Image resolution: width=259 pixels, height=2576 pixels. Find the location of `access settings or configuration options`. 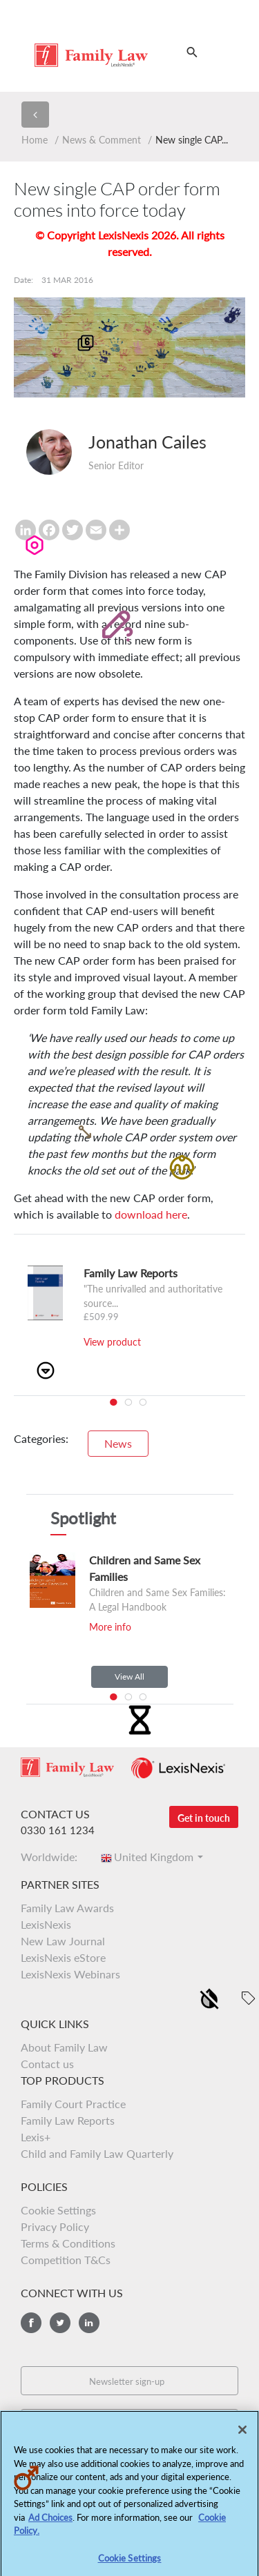

access settings or configuration options is located at coordinates (35, 545).